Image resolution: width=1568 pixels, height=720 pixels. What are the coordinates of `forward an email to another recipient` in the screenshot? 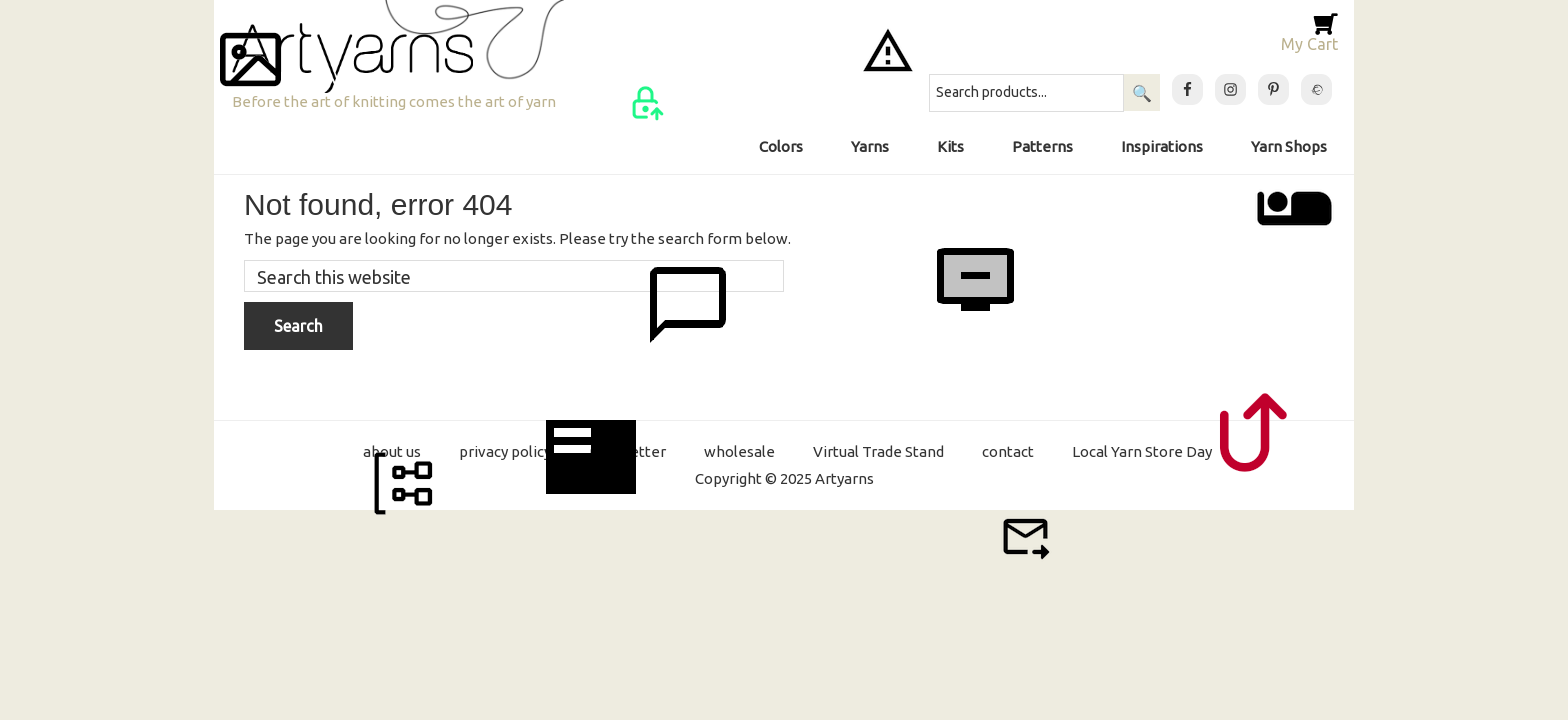 It's located at (1025, 536).